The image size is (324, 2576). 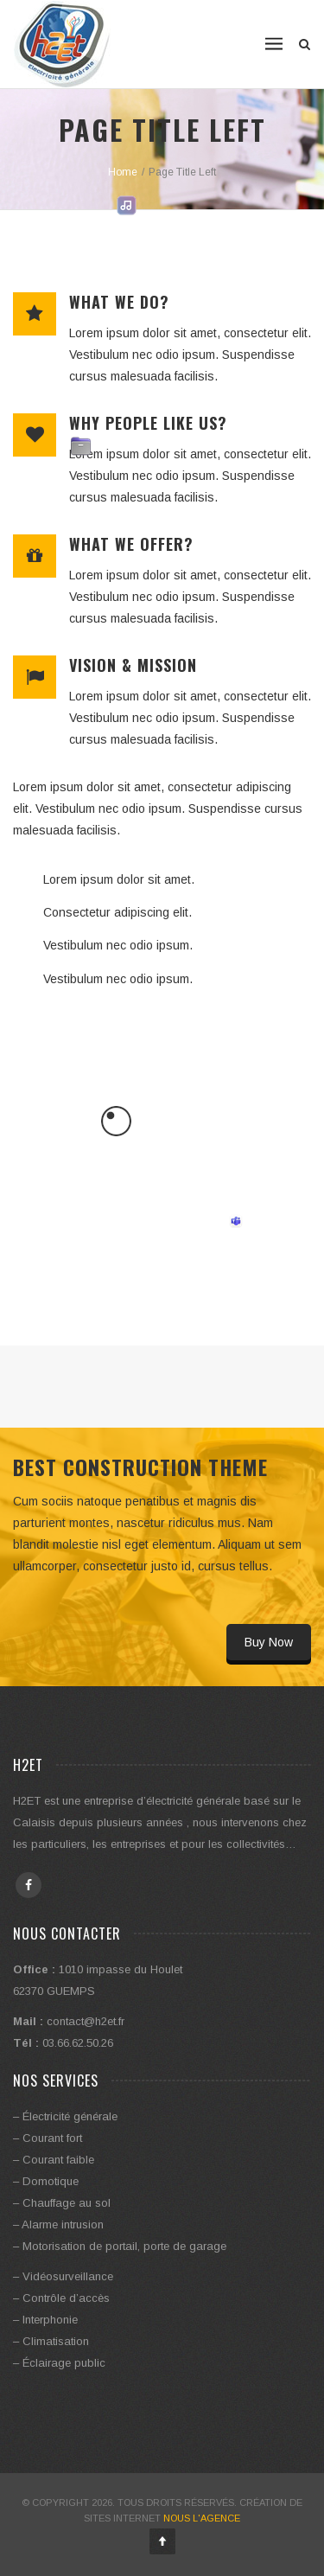 I want to click on open mousai music recognition app, so click(x=126, y=205).